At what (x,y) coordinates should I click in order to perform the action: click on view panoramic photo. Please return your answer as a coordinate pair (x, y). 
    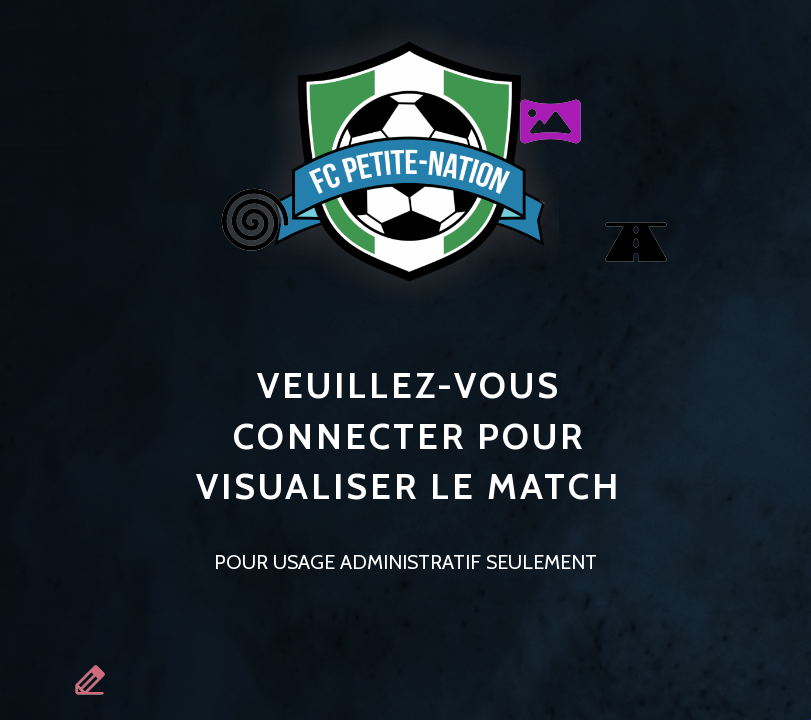
    Looking at the image, I should click on (550, 121).